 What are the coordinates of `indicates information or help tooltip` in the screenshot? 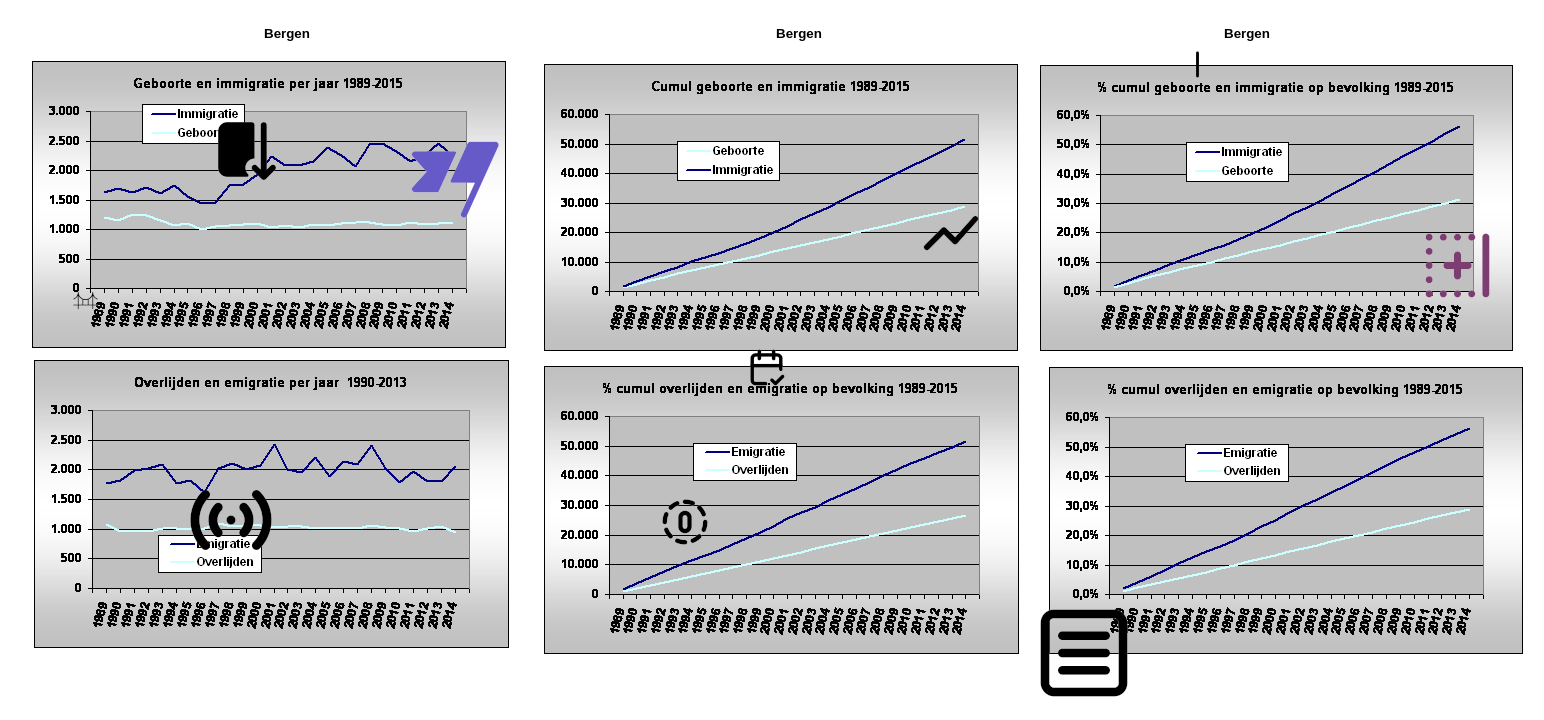 It's located at (1197, 64).